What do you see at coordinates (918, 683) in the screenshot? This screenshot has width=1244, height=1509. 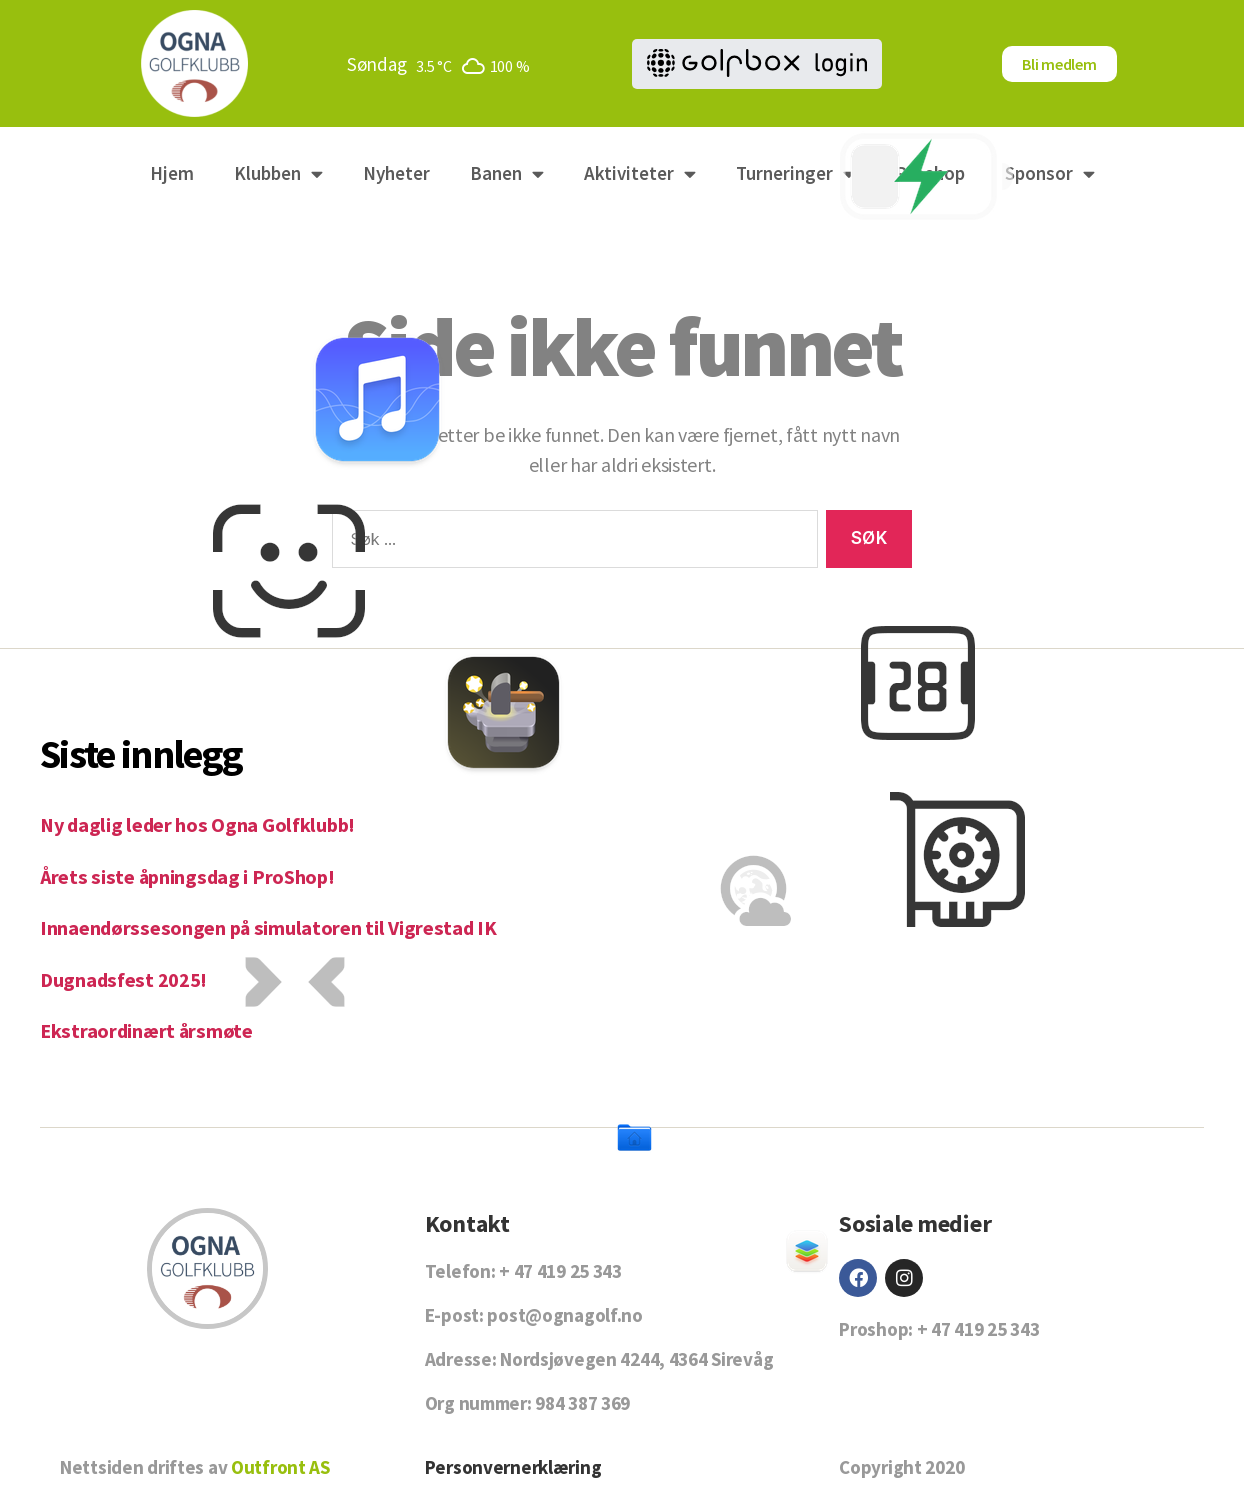 I see `open the calendar app` at bounding box center [918, 683].